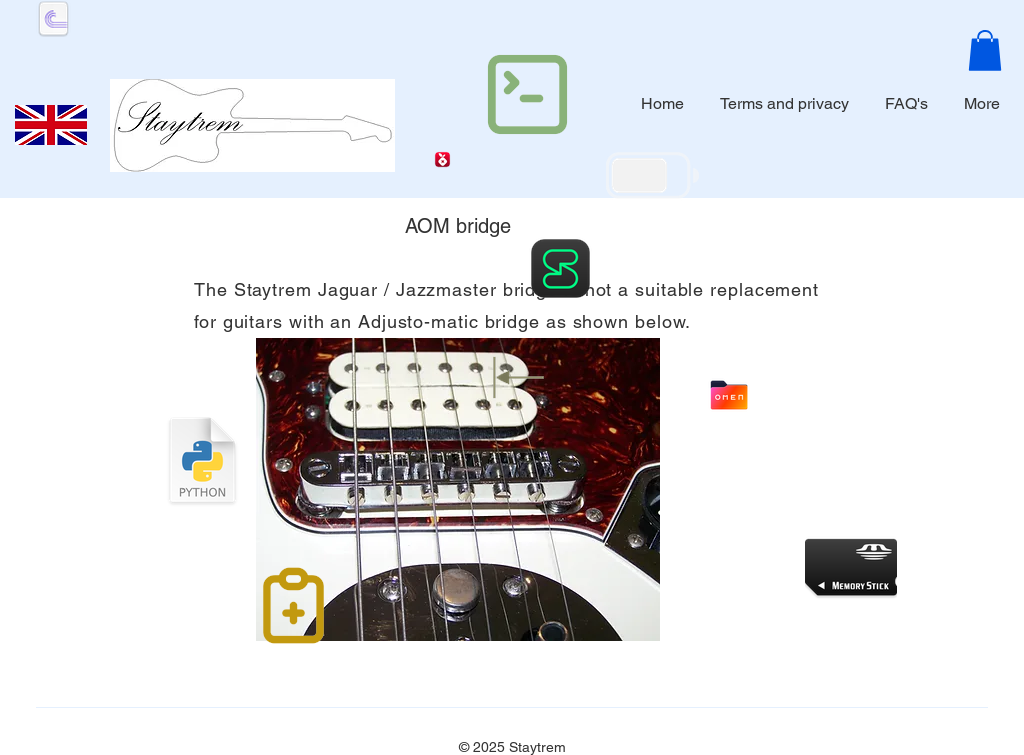 This screenshot has height=755, width=1024. What do you see at coordinates (527, 94) in the screenshot?
I see `open terminal or command line interface` at bounding box center [527, 94].